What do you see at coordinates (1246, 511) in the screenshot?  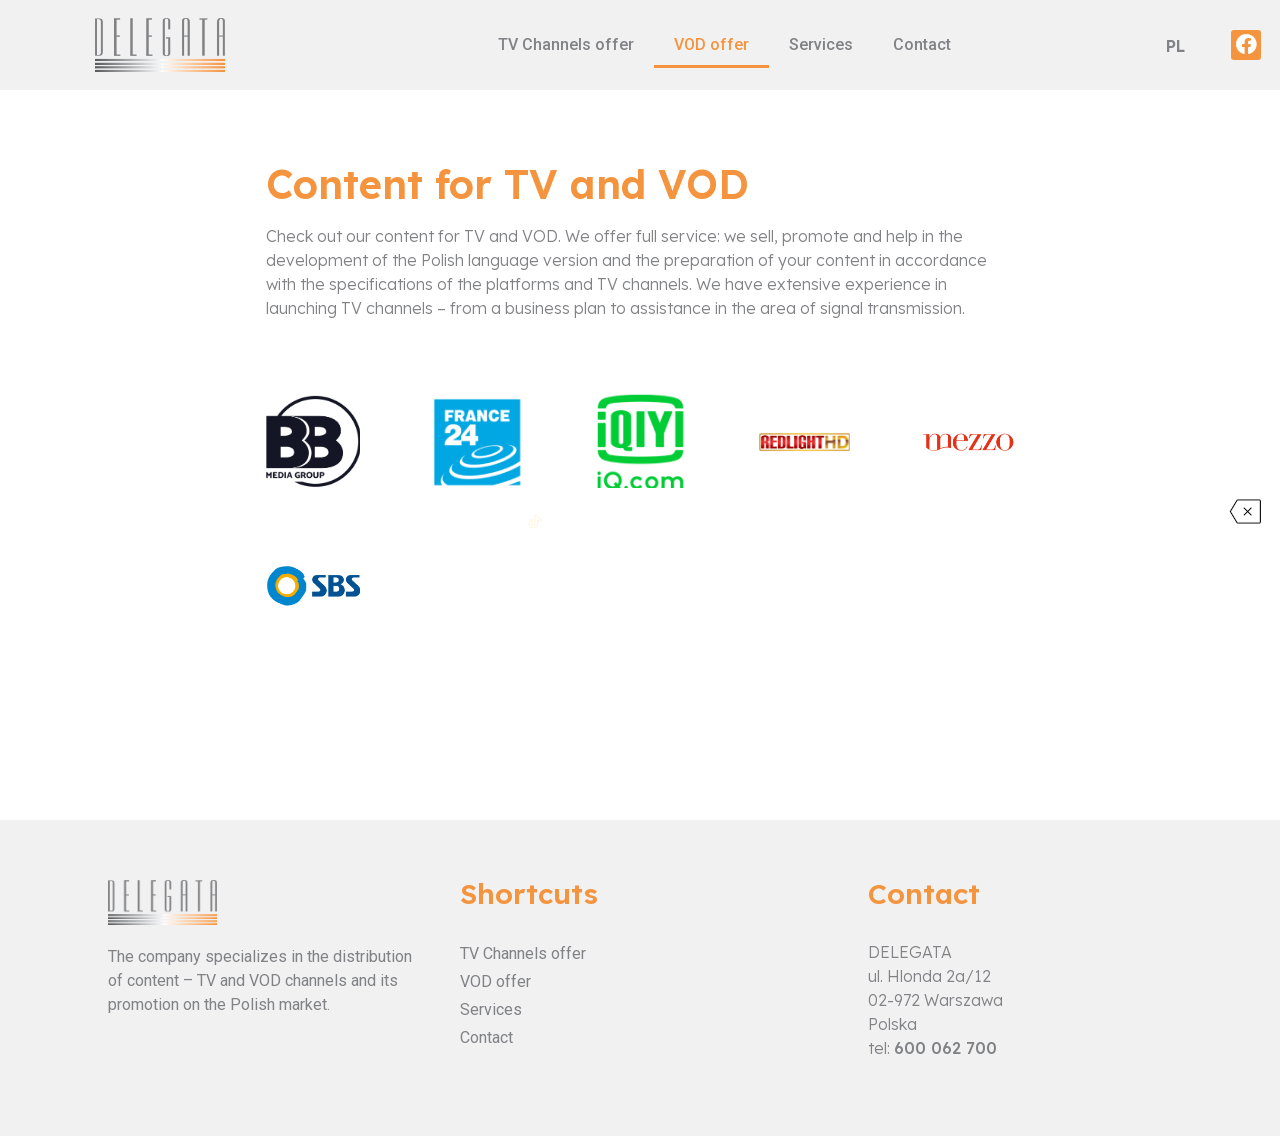 I see `delete the previous character` at bounding box center [1246, 511].